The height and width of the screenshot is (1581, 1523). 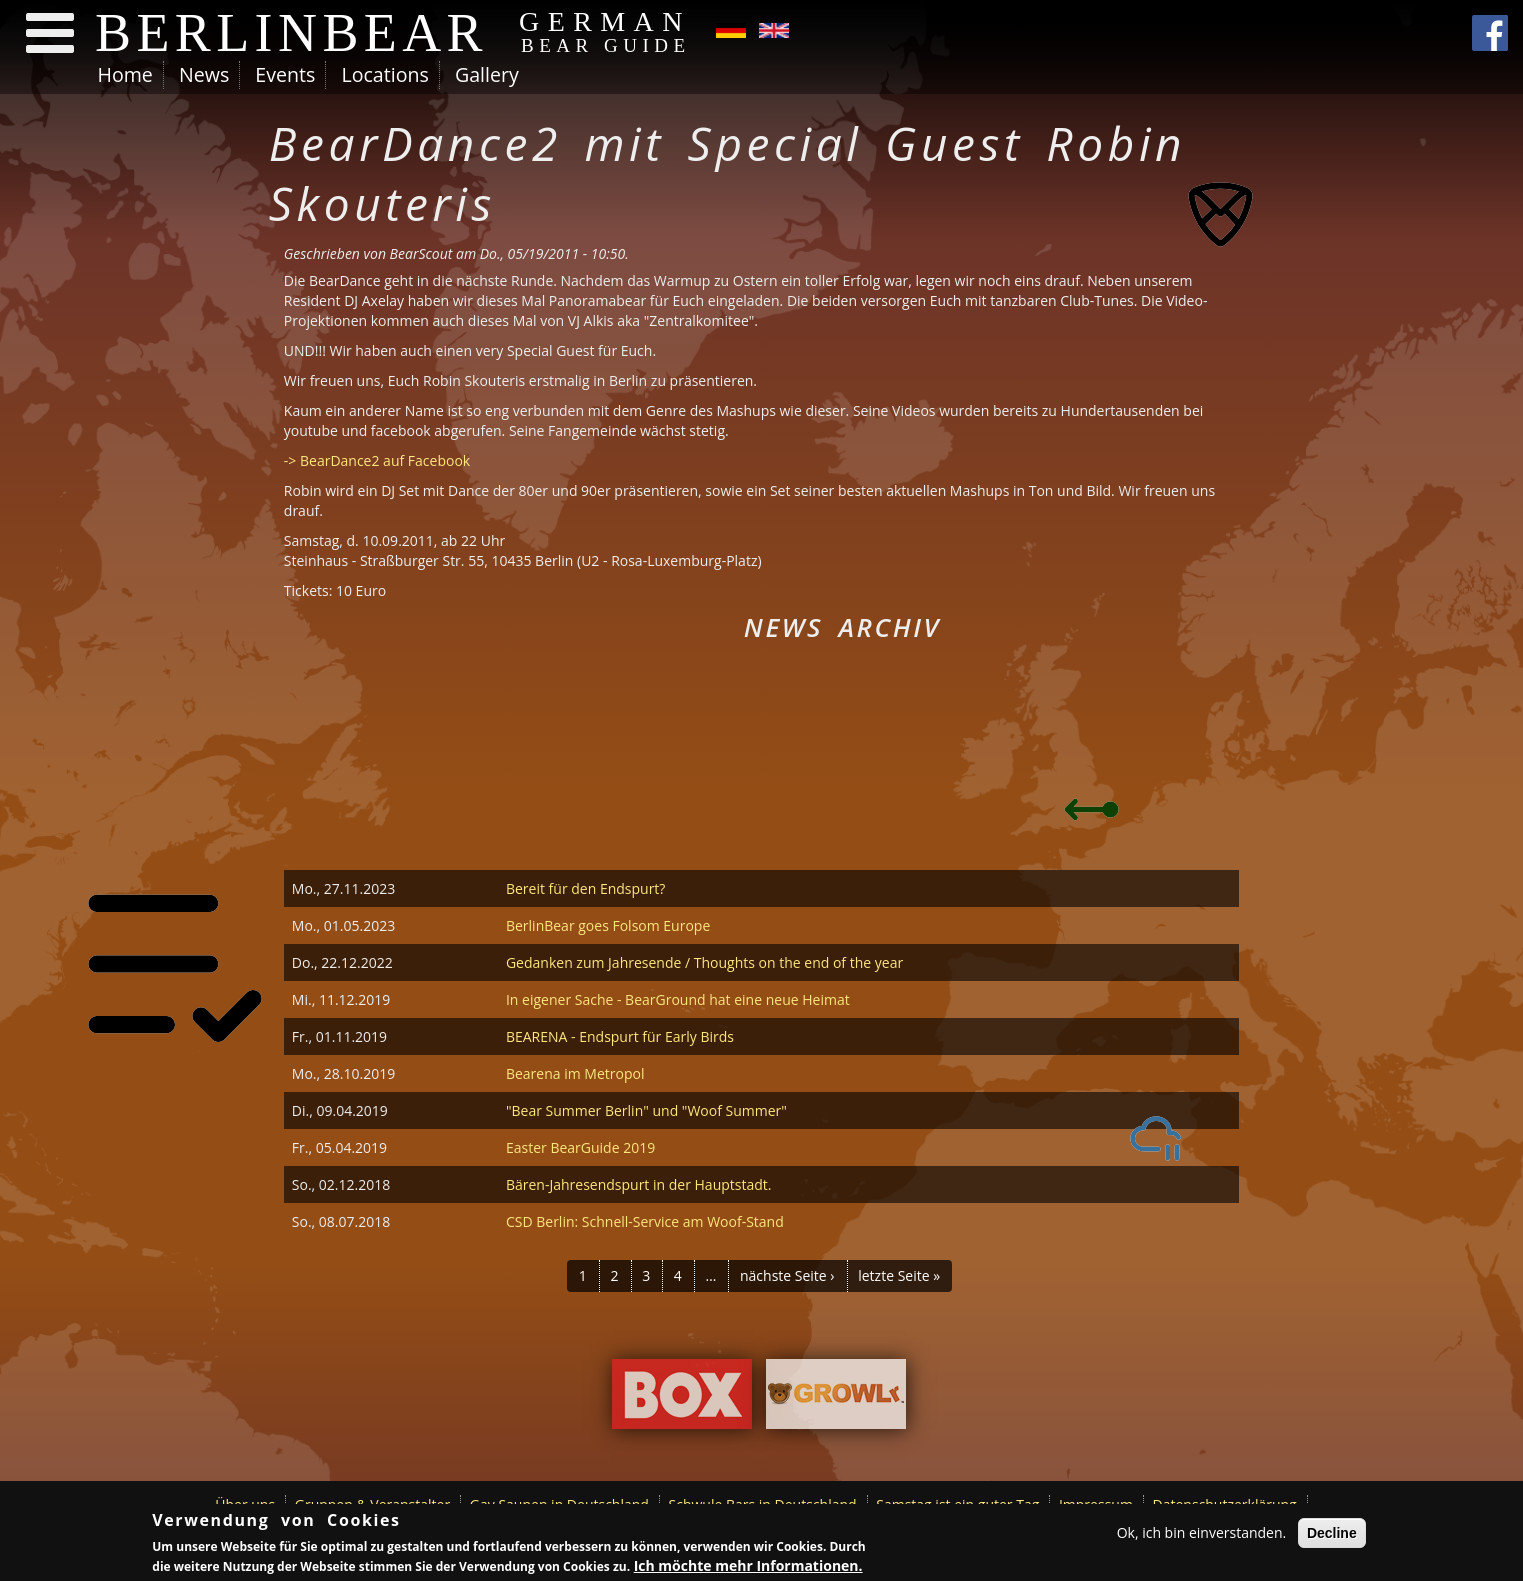 I want to click on open ctemplar secure email service, so click(x=1220, y=214).